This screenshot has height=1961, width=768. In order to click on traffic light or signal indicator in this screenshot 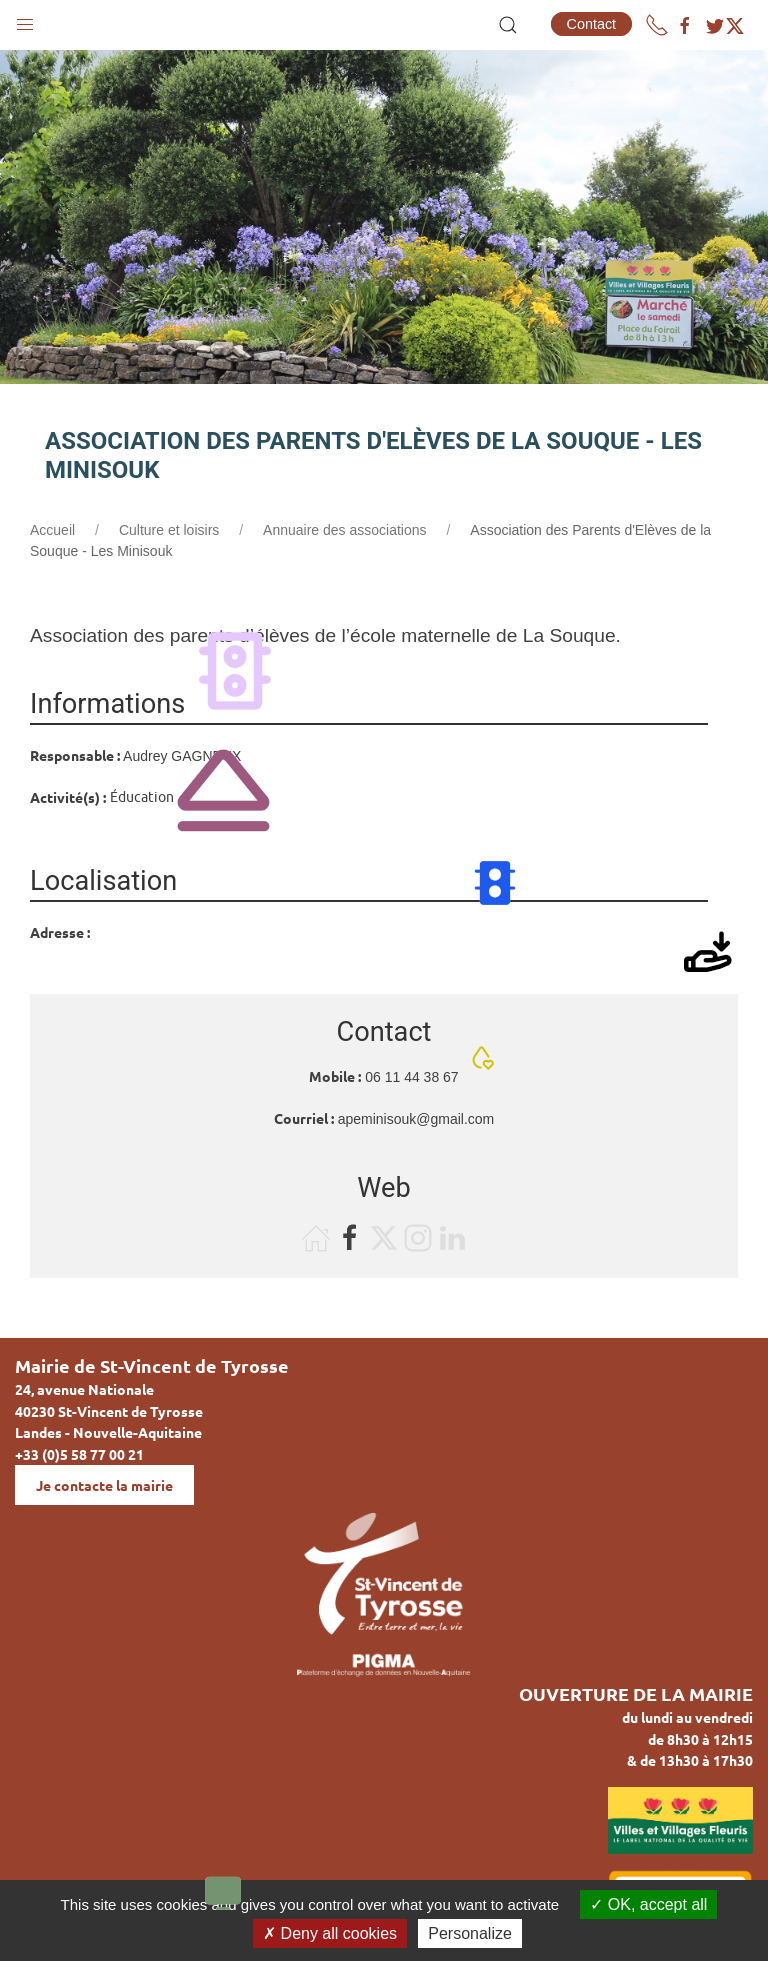, I will do `click(235, 671)`.